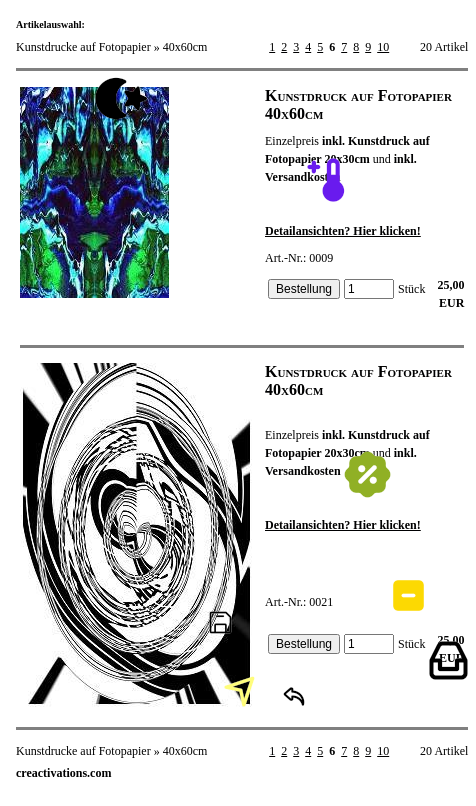 This screenshot has height=806, width=476. What do you see at coordinates (220, 622) in the screenshot?
I see `save current file or document` at bounding box center [220, 622].